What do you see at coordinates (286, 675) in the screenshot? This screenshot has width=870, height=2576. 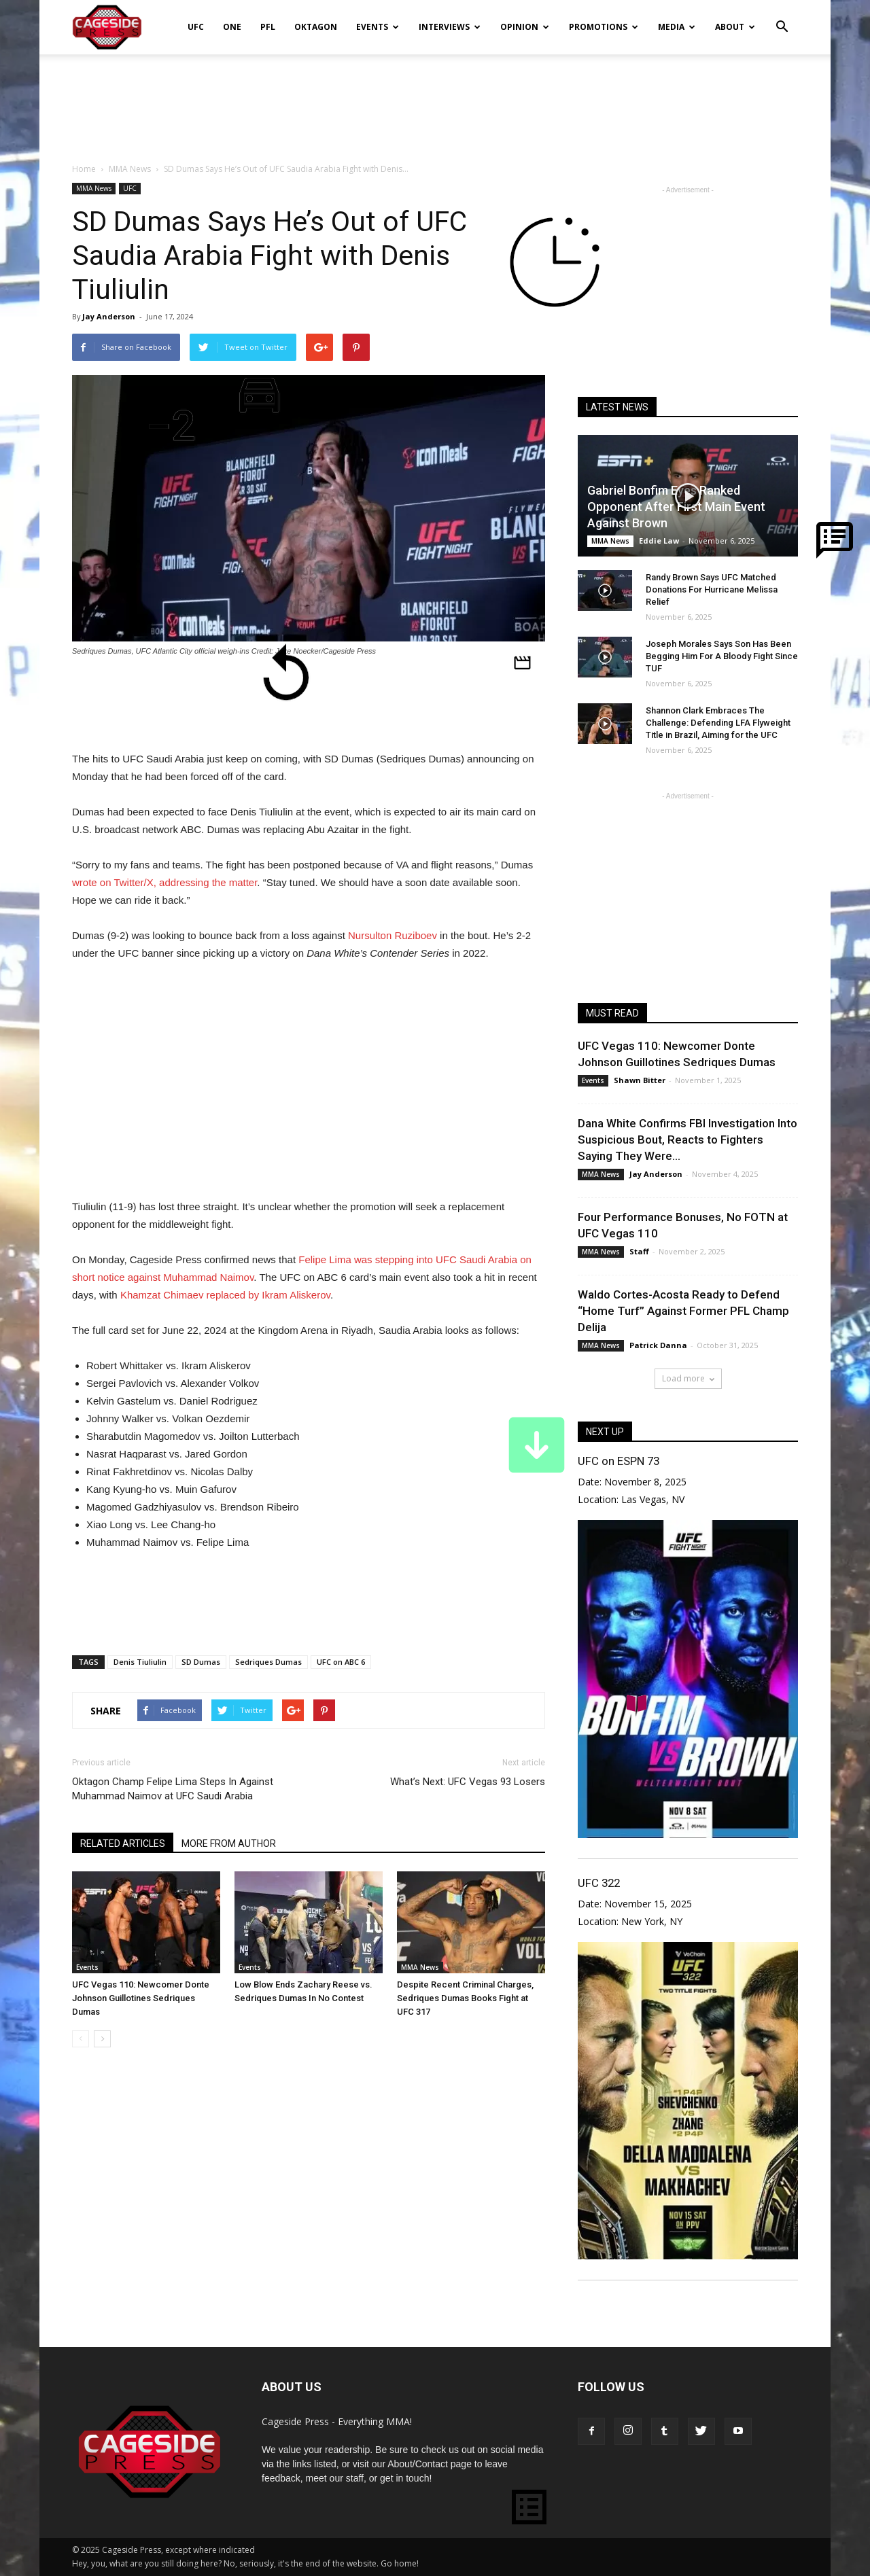 I see `replay or restart current media` at bounding box center [286, 675].